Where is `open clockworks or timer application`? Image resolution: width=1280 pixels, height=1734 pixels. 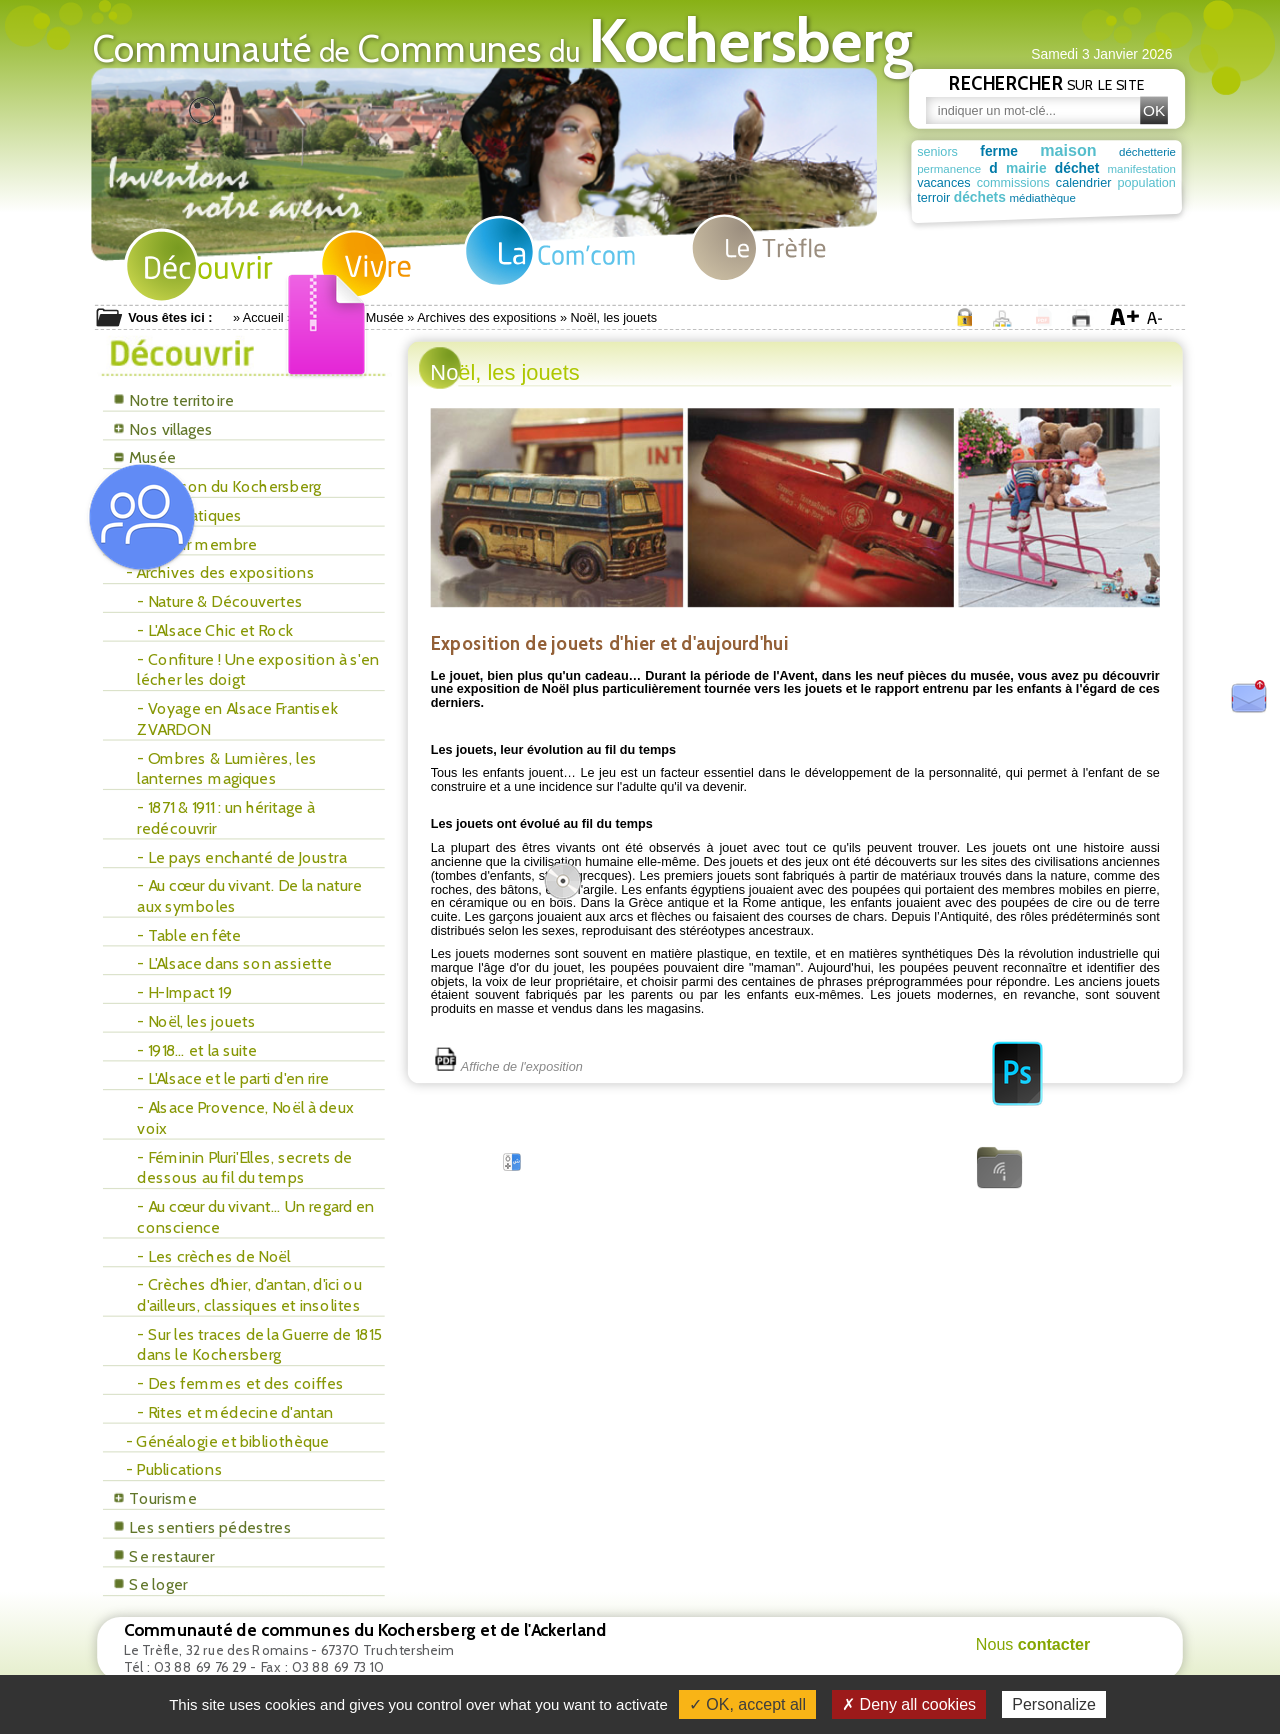
open clockworks or timer application is located at coordinates (202, 110).